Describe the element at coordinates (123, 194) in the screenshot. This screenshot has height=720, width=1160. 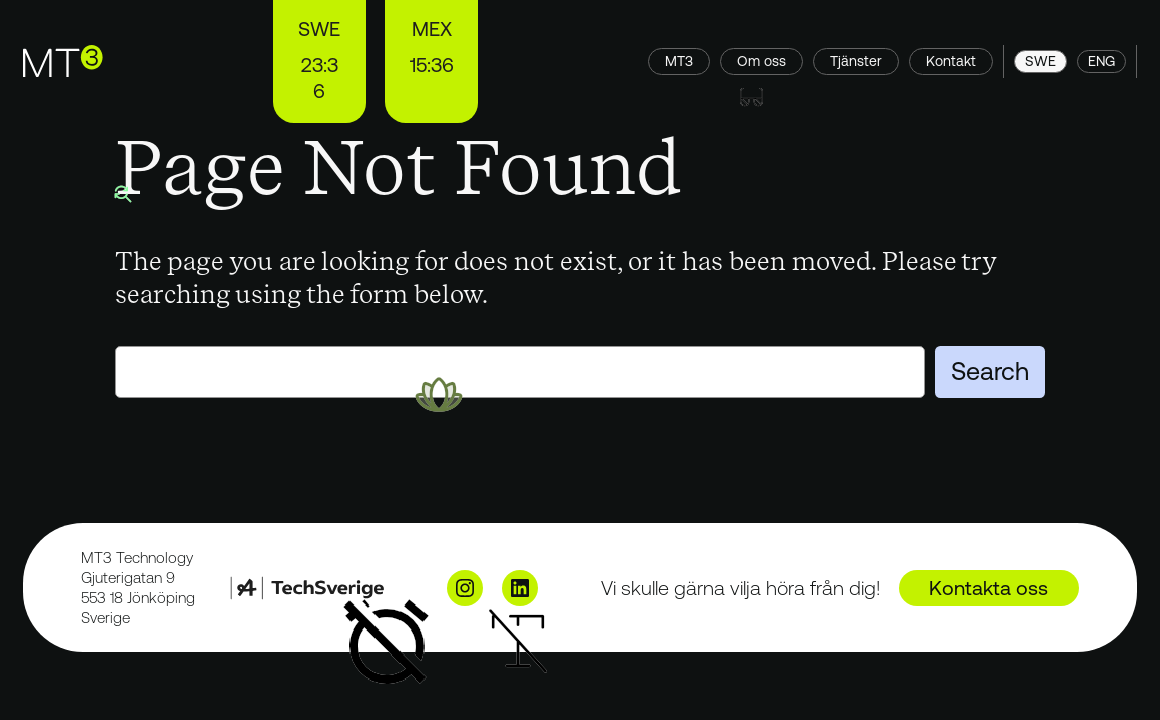
I see `replace current search or find another result` at that location.